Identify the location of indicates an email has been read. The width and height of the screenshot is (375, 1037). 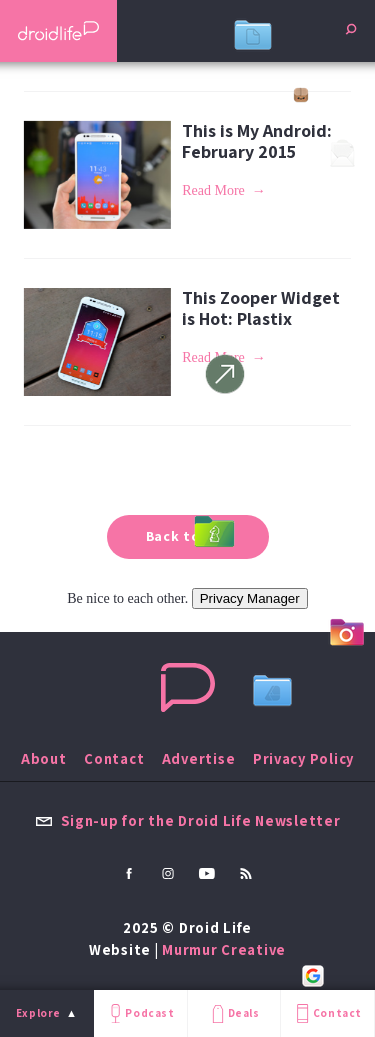
(342, 153).